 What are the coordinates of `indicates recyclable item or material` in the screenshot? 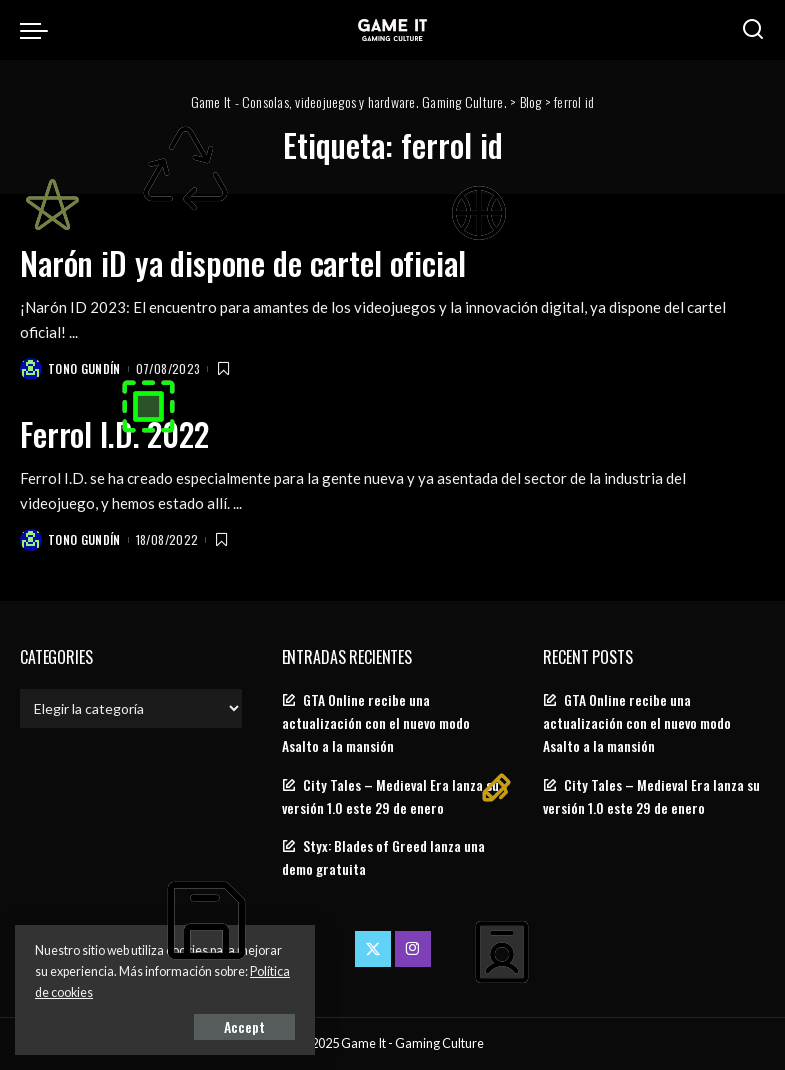 It's located at (185, 168).